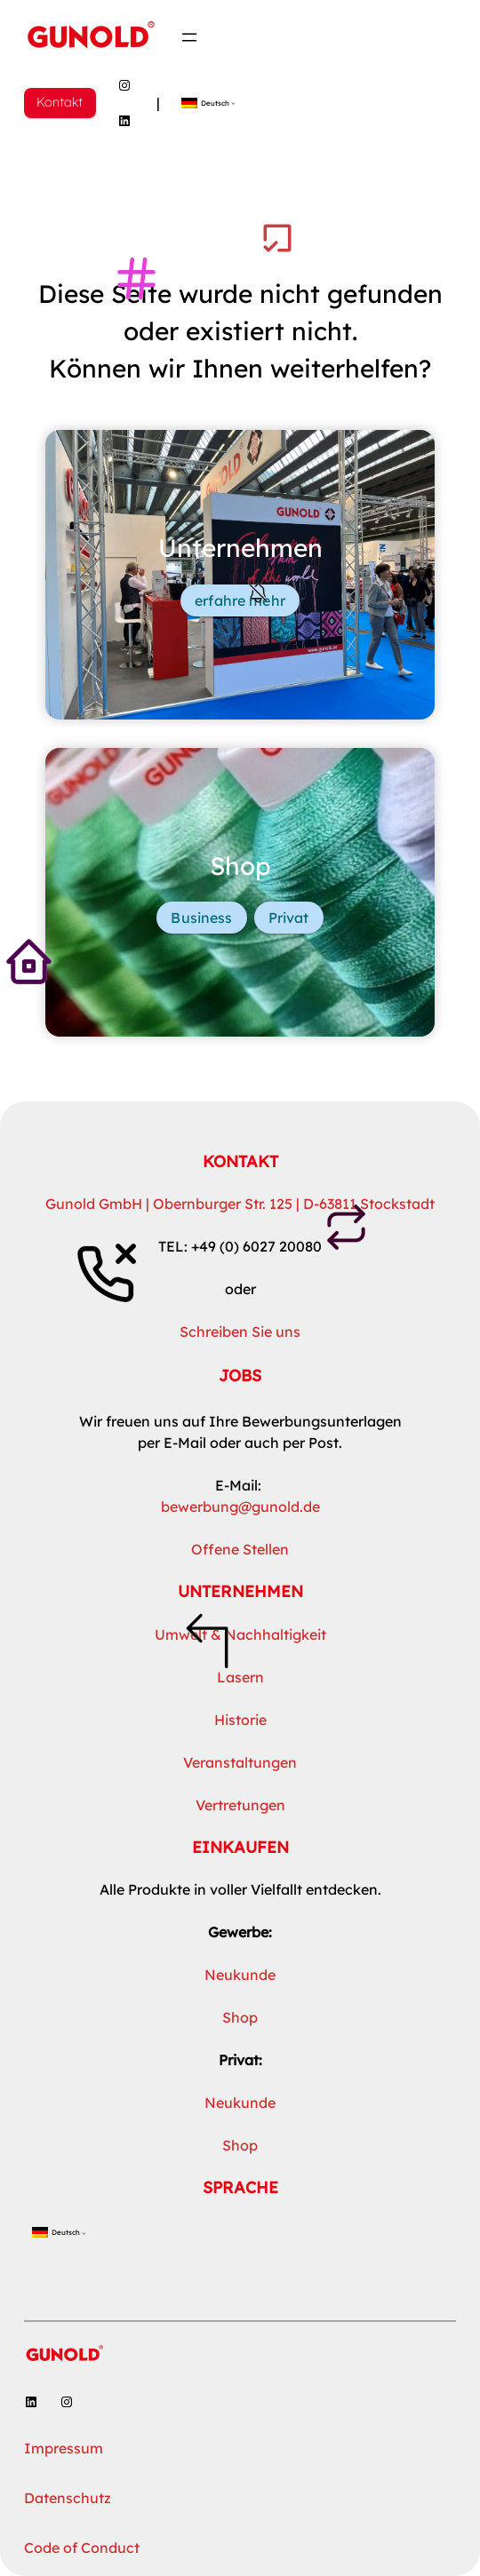 Image resolution: width=480 pixels, height=2576 pixels. What do you see at coordinates (105, 1274) in the screenshot?
I see `indicates a missed phone call` at bounding box center [105, 1274].